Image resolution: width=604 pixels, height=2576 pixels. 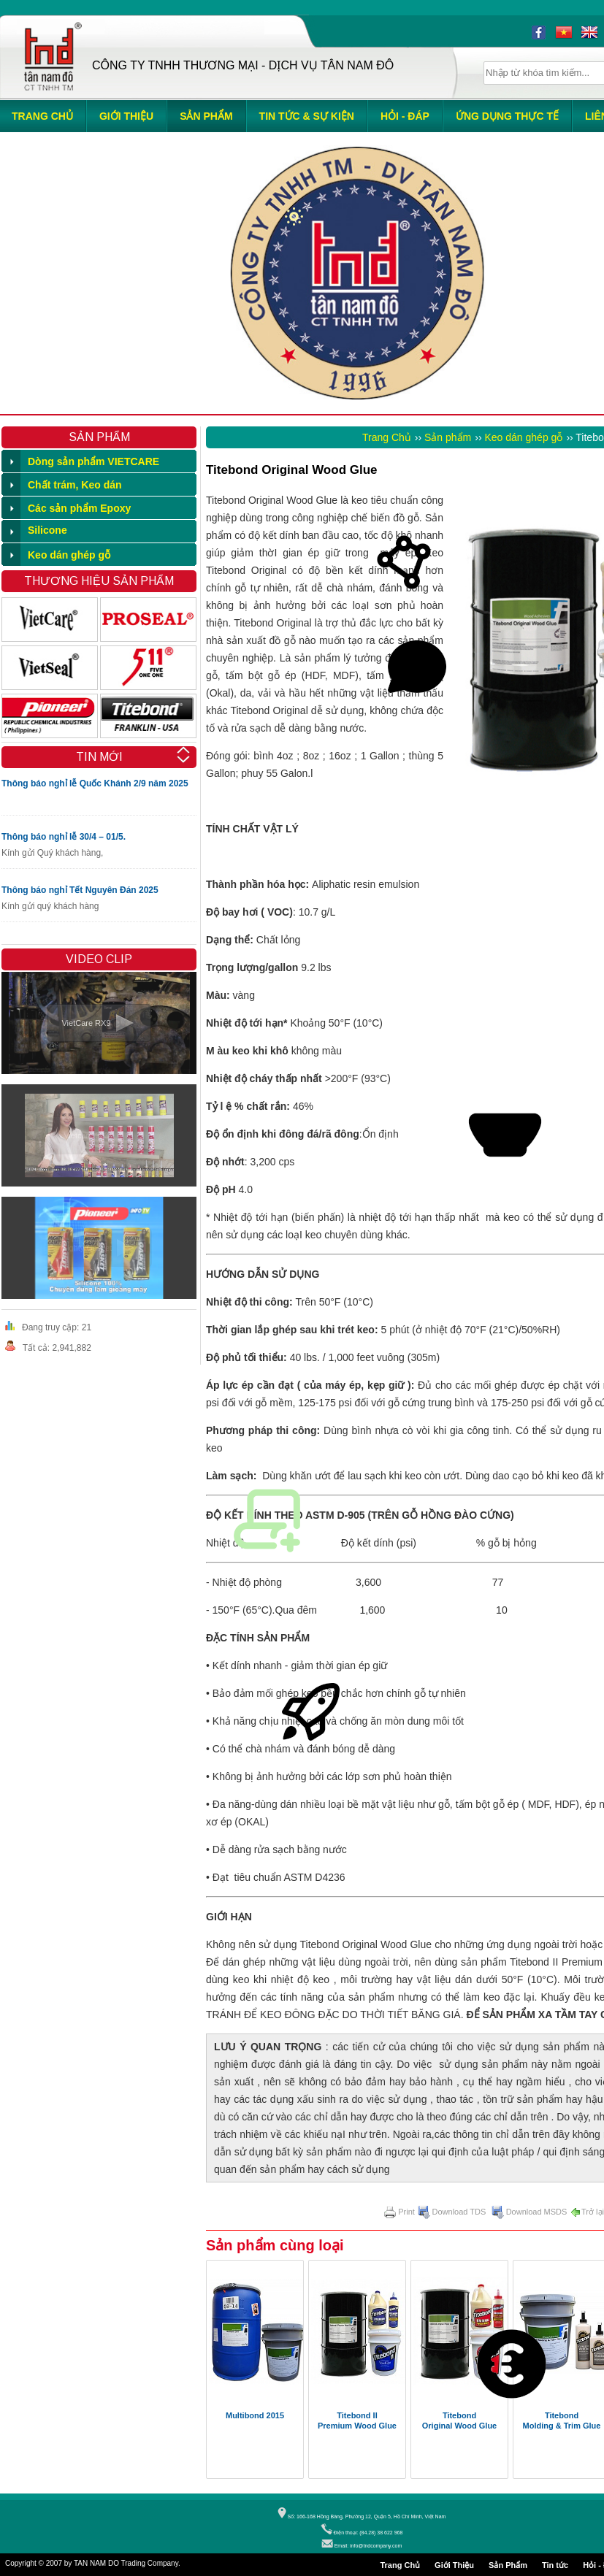 I want to click on decrease screen brightness, so click(x=294, y=216).